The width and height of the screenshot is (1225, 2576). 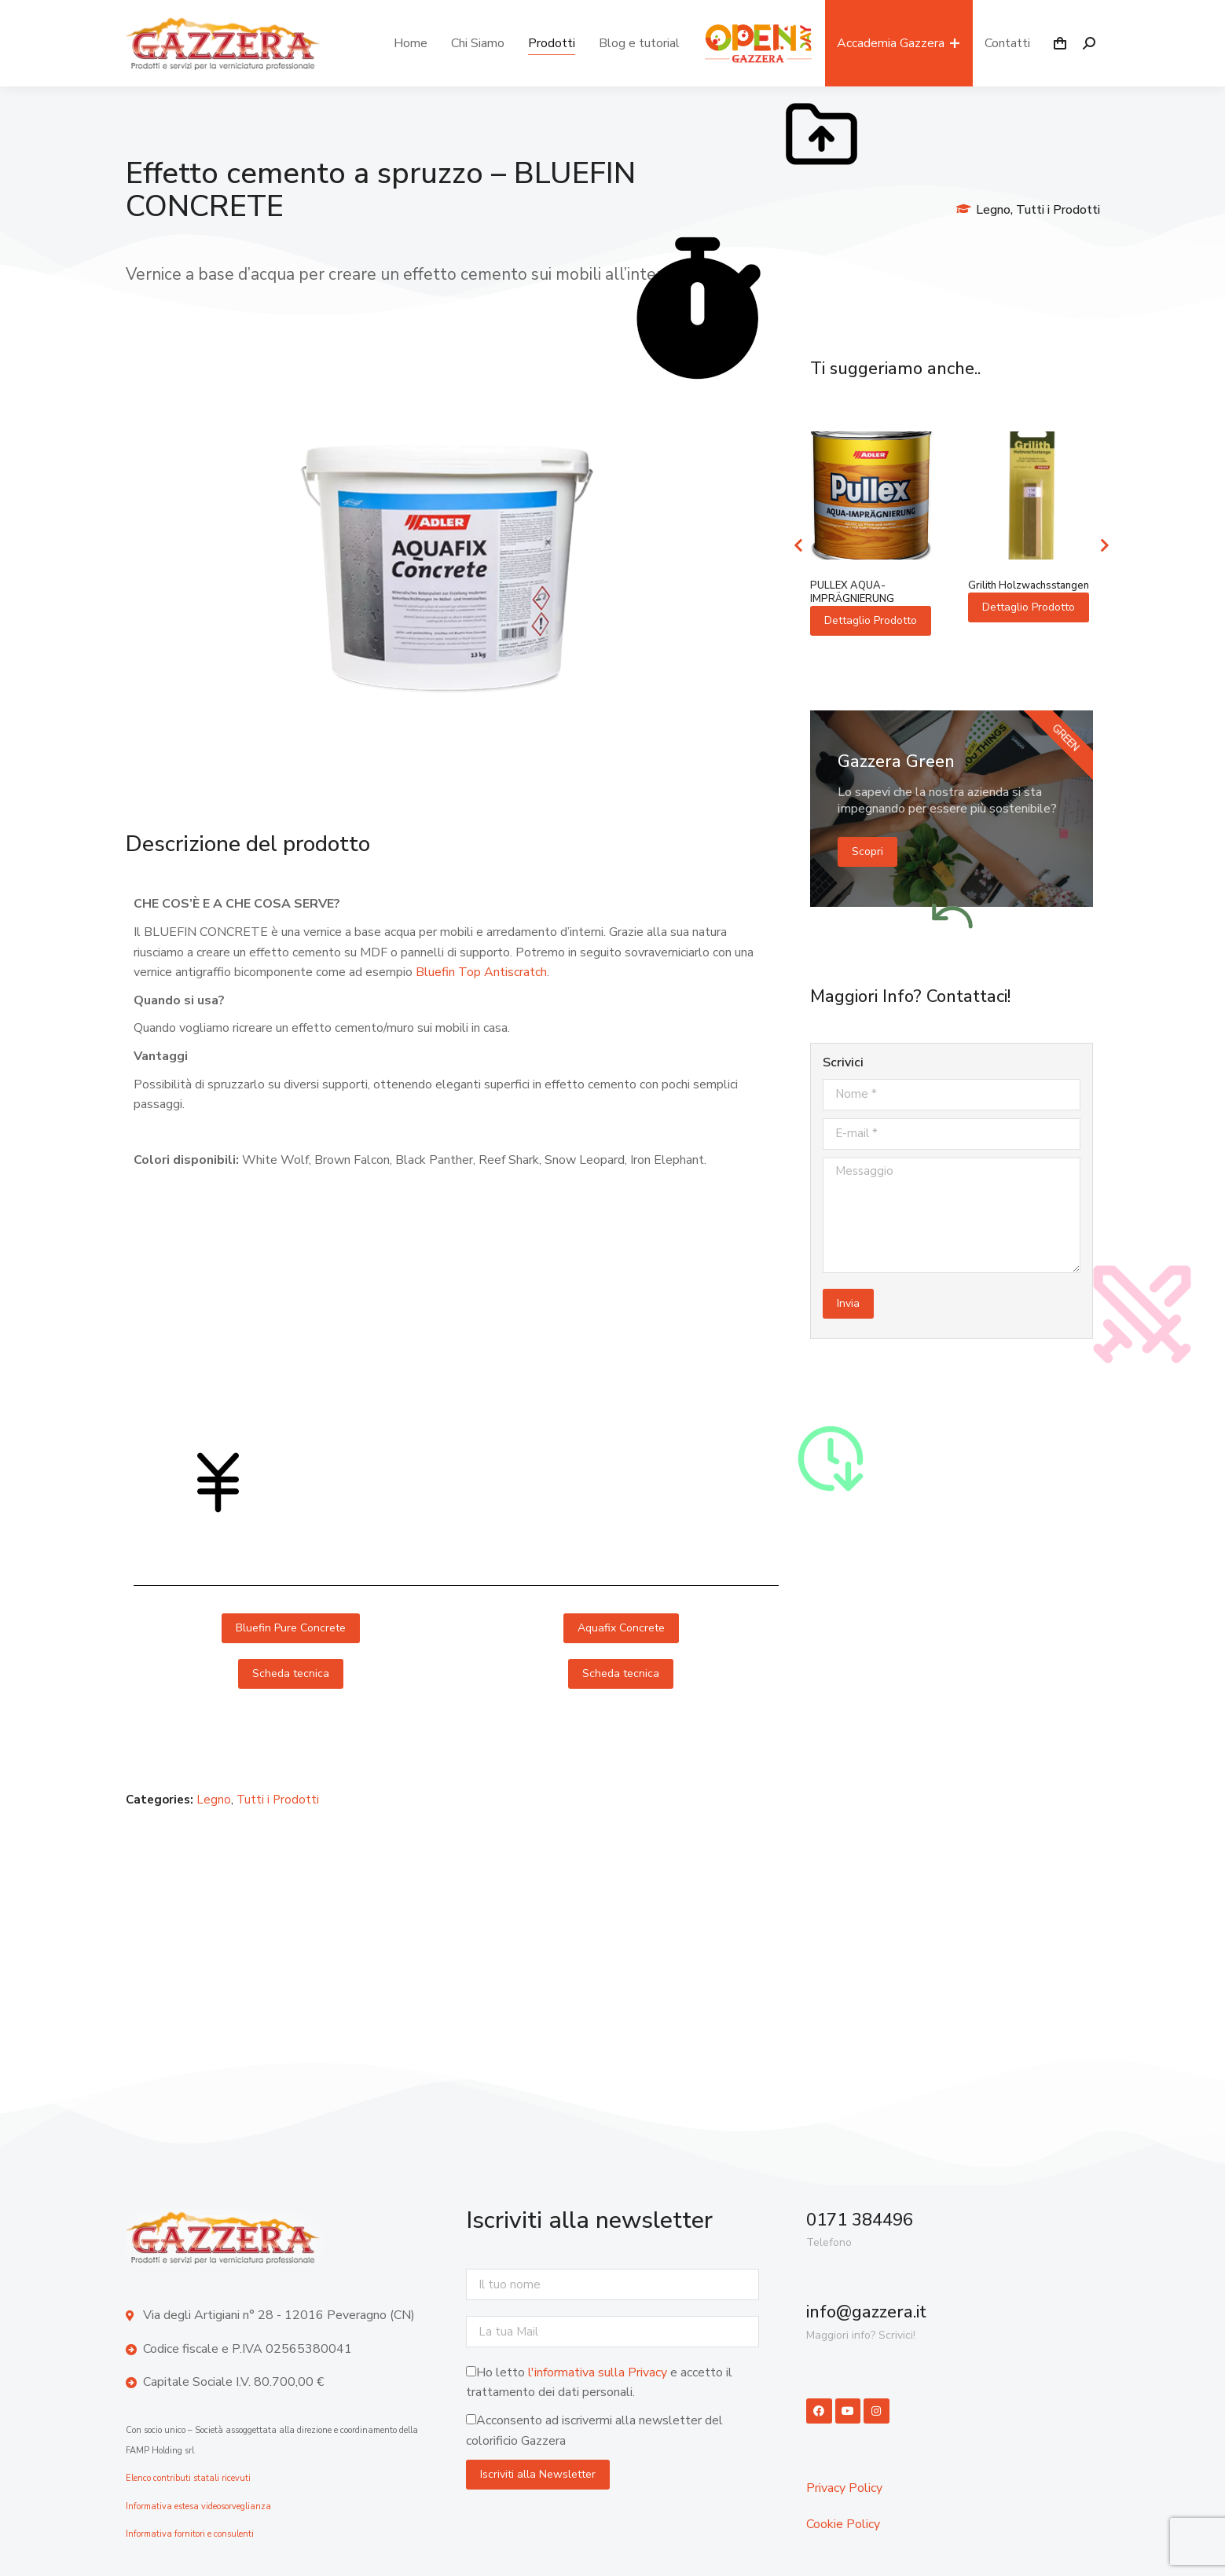 What do you see at coordinates (952, 916) in the screenshot?
I see `undo the last action` at bounding box center [952, 916].